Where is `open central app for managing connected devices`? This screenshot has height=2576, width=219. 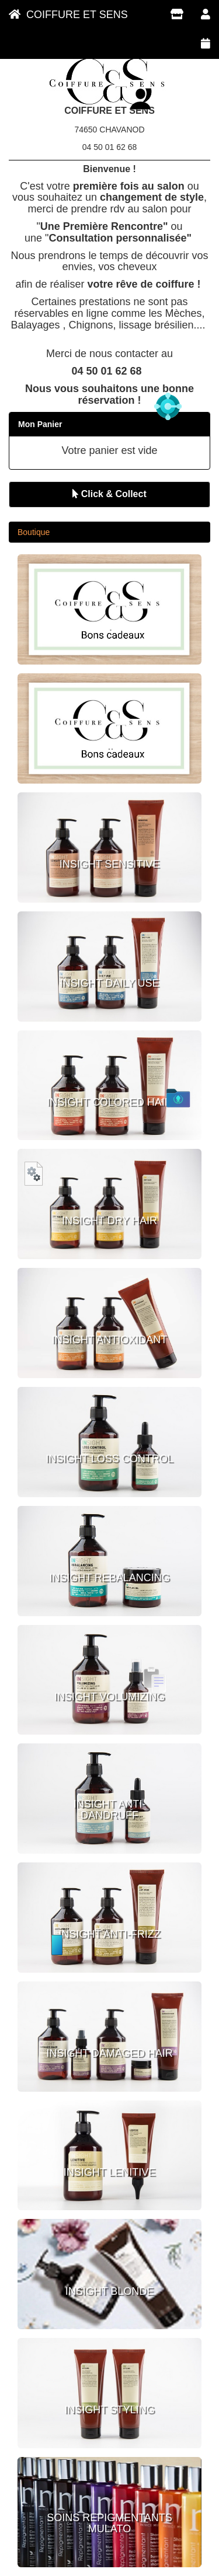
open central app for managing connected devices is located at coordinates (168, 406).